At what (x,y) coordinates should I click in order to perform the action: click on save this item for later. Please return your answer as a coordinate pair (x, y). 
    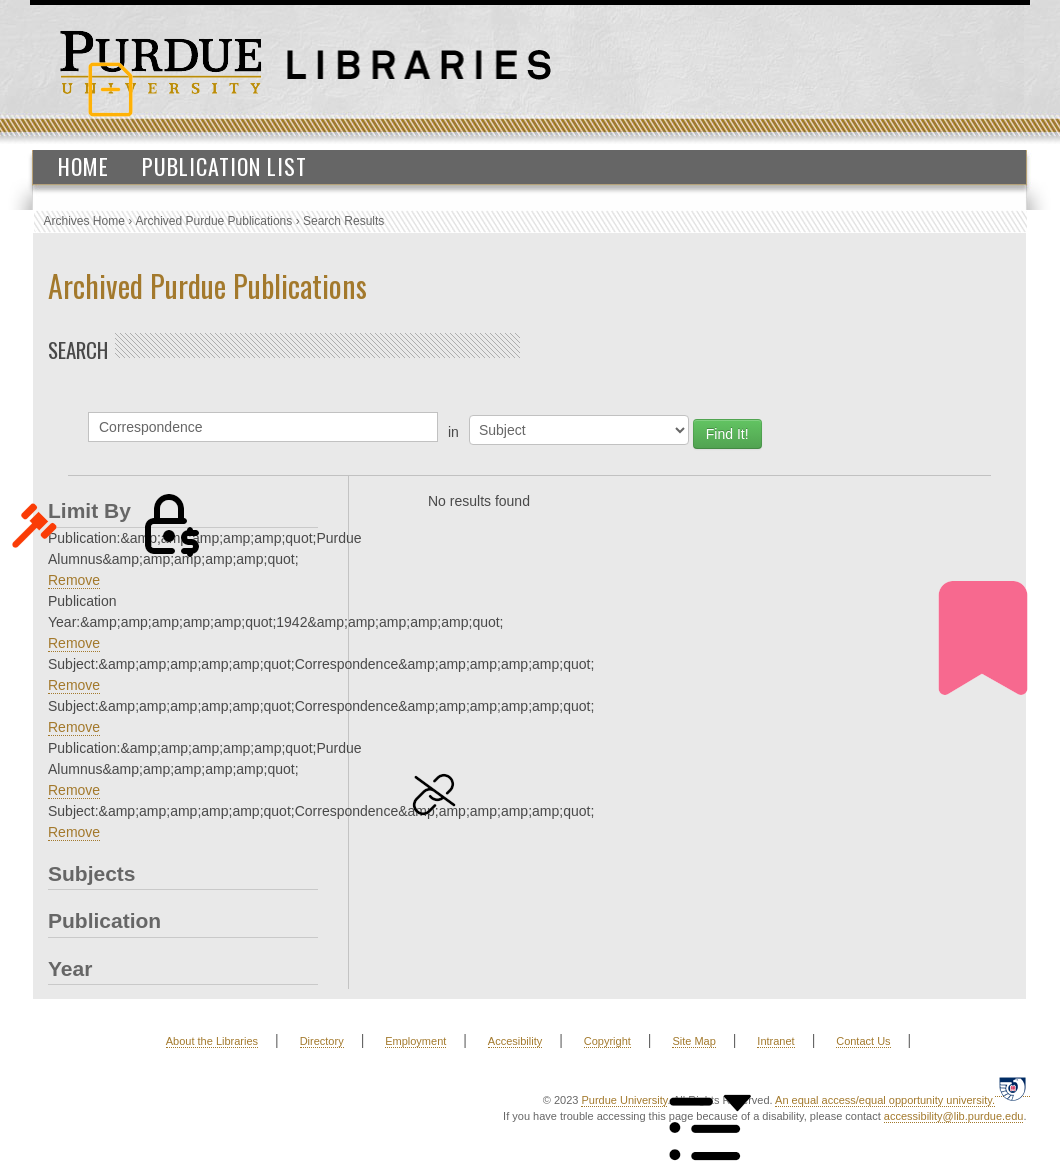
    Looking at the image, I should click on (983, 638).